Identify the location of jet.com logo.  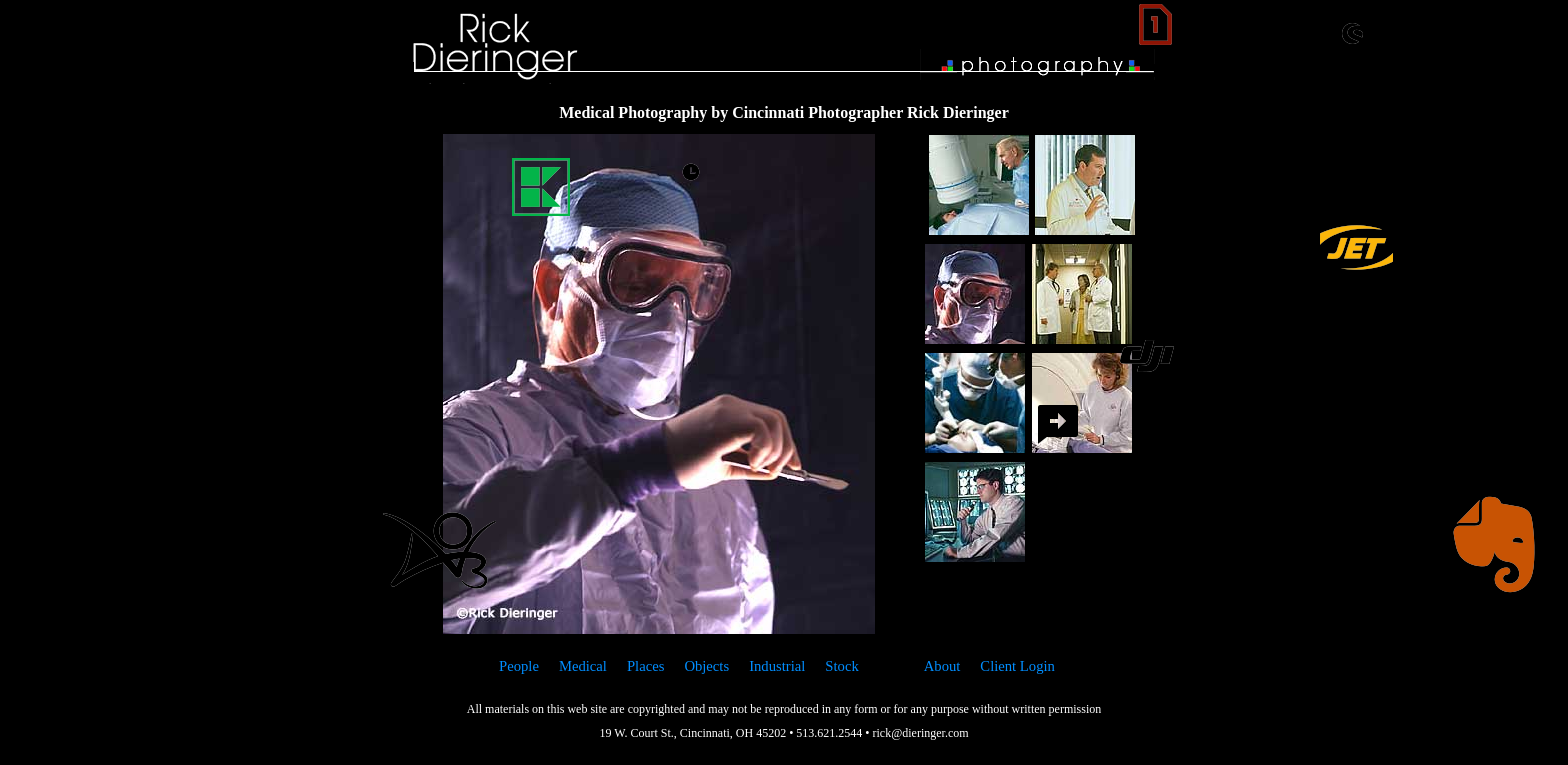
(1356, 247).